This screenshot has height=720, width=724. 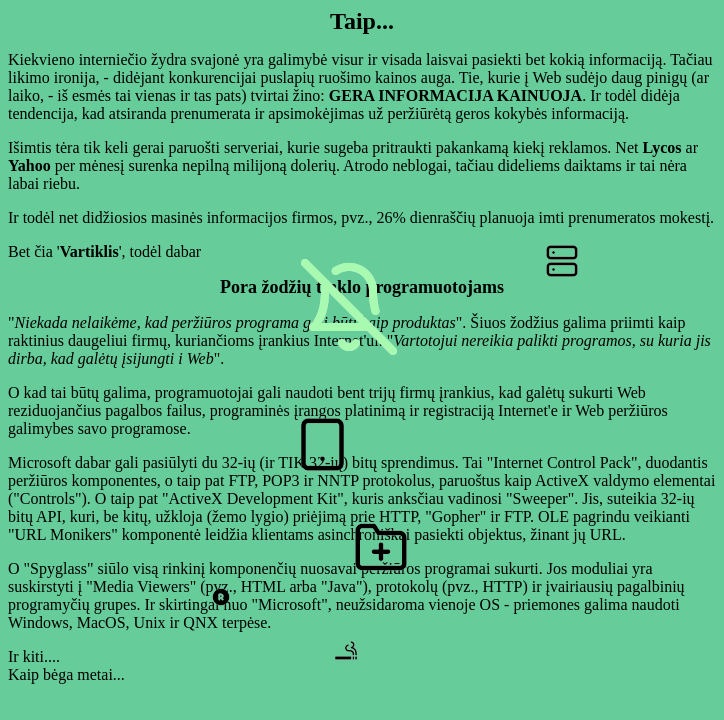 What do you see at coordinates (221, 597) in the screenshot?
I see `indicates registered trademark status` at bounding box center [221, 597].